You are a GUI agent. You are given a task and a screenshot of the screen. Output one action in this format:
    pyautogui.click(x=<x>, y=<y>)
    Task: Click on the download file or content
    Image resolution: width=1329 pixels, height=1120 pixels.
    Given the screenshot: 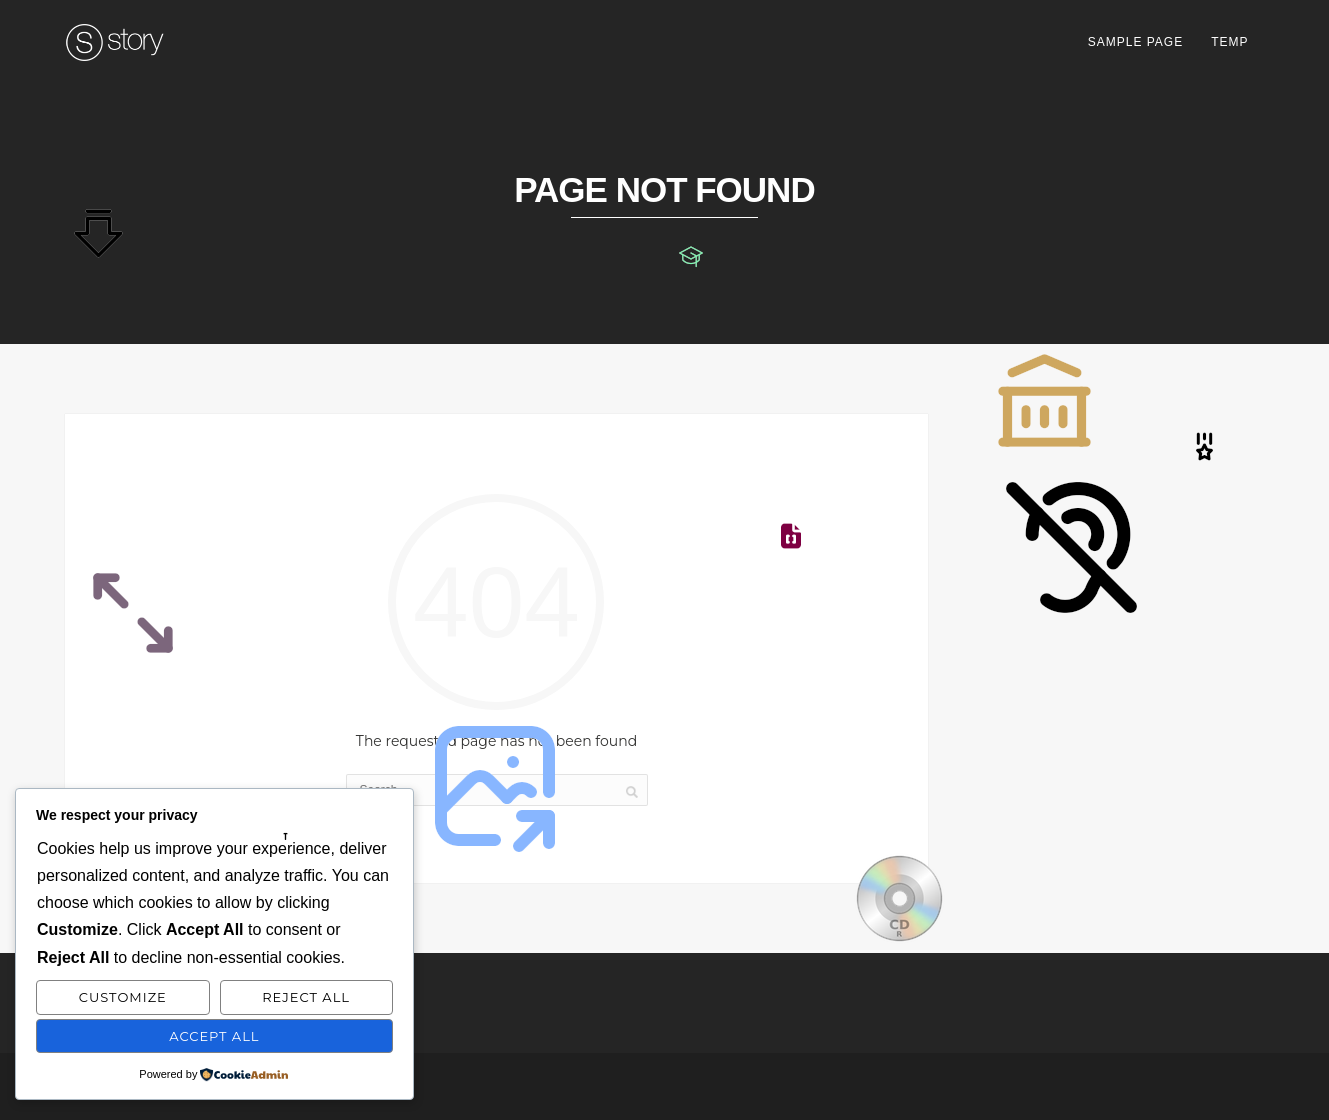 What is the action you would take?
    pyautogui.click(x=98, y=231)
    